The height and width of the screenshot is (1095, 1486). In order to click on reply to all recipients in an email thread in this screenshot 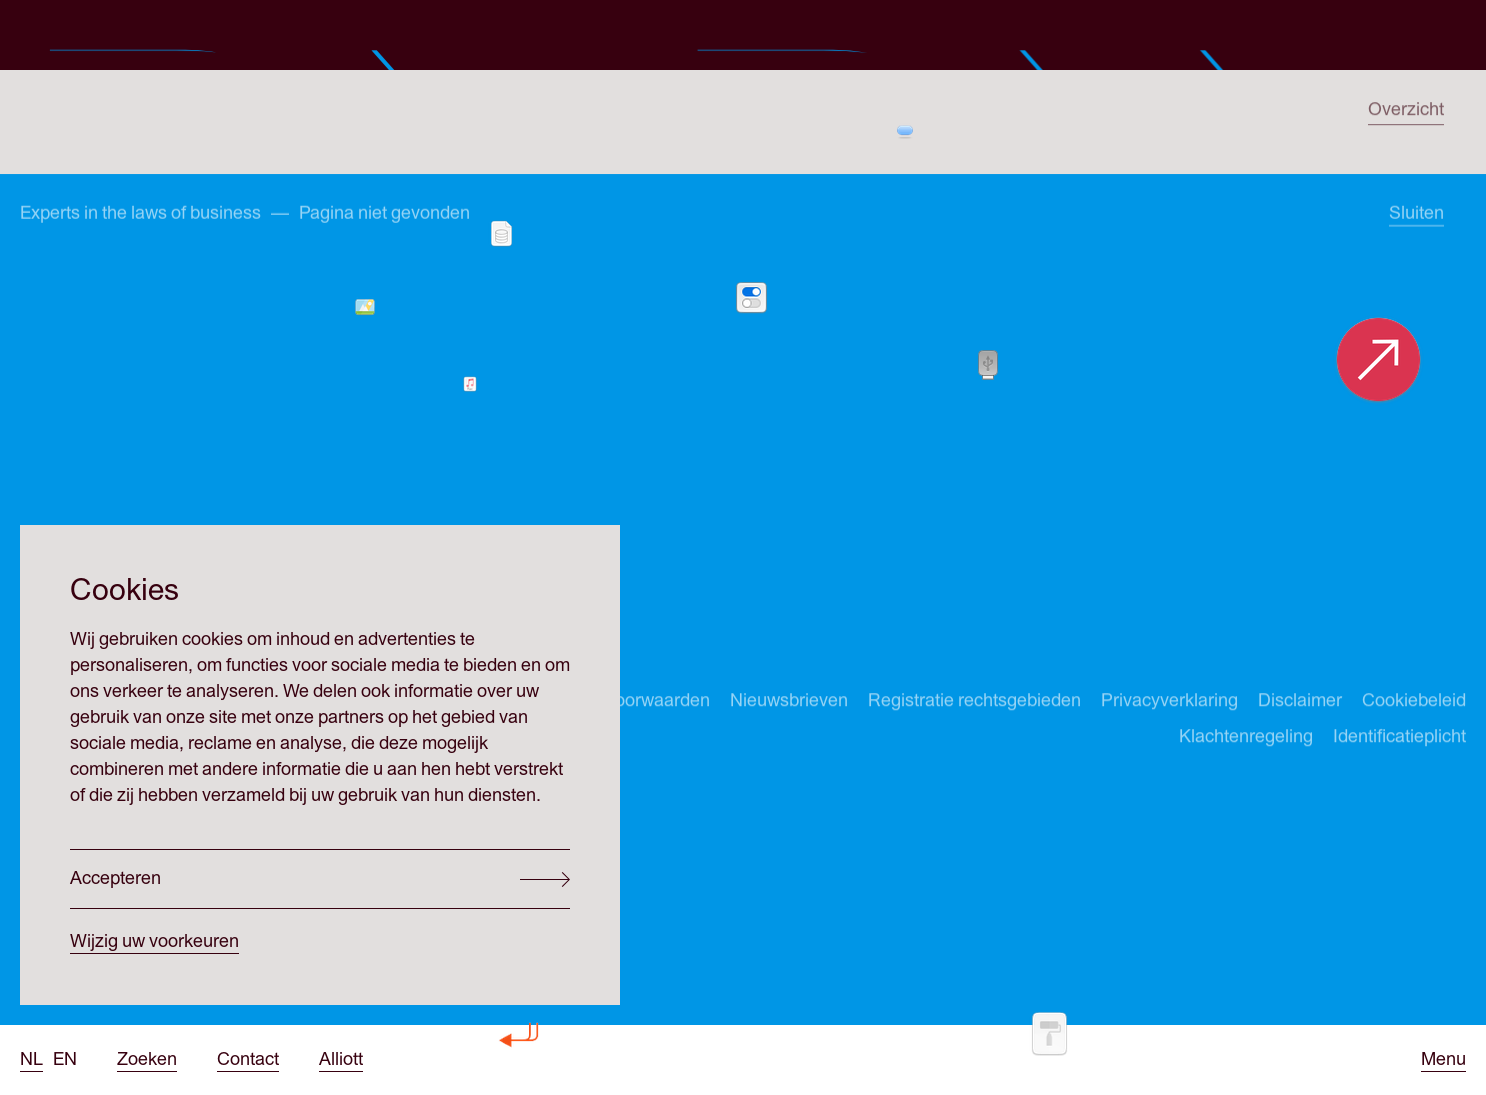, I will do `click(518, 1032)`.